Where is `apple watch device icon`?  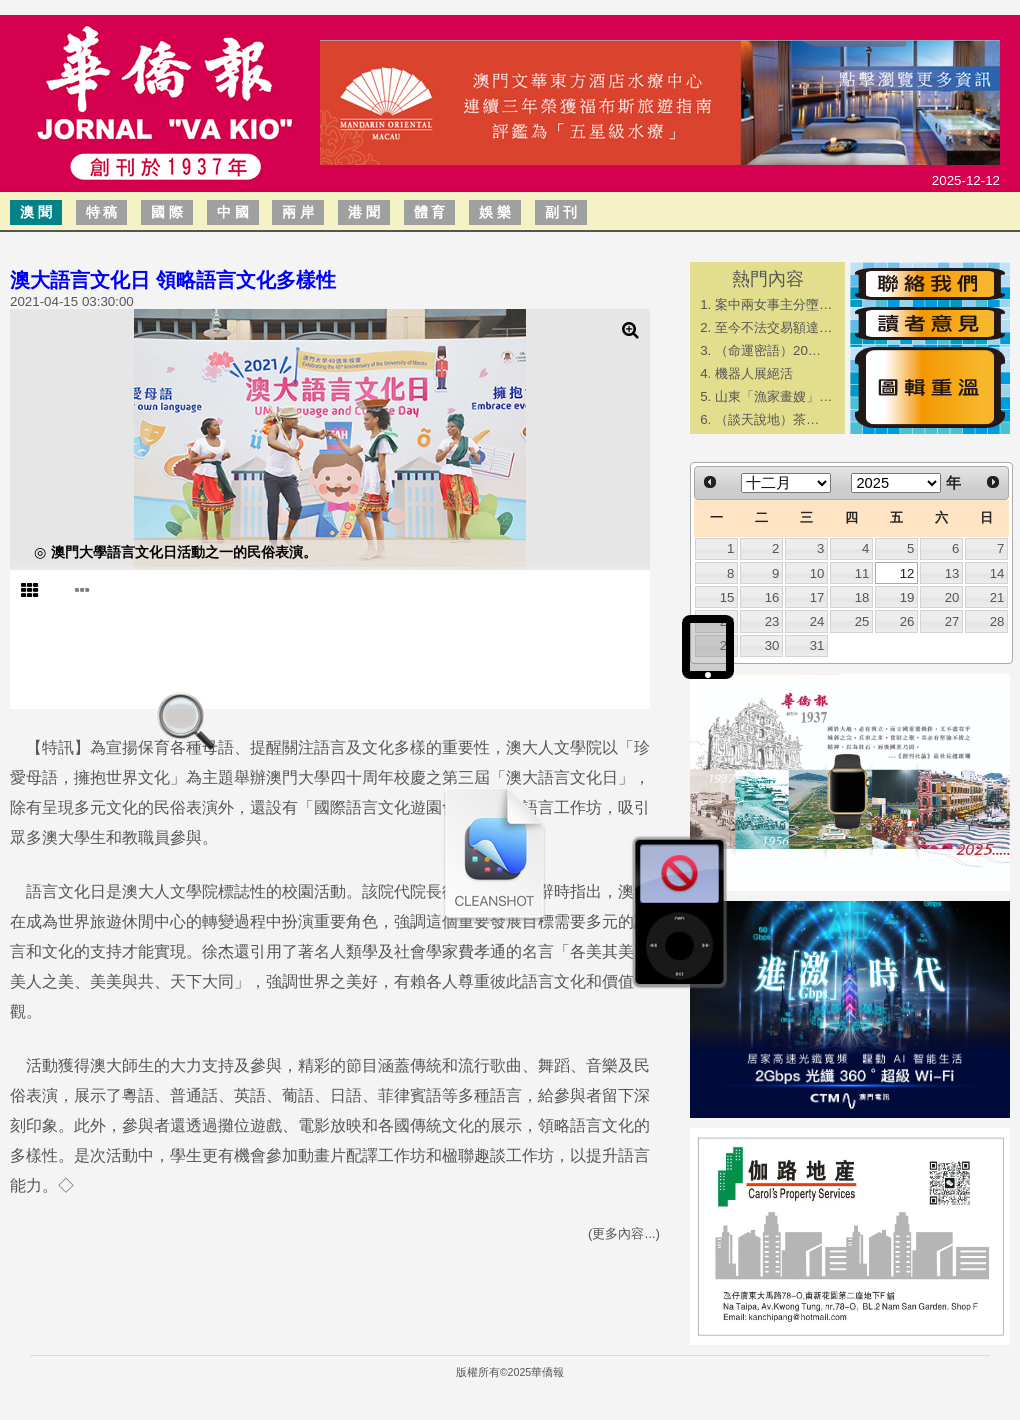 apple watch device icon is located at coordinates (847, 791).